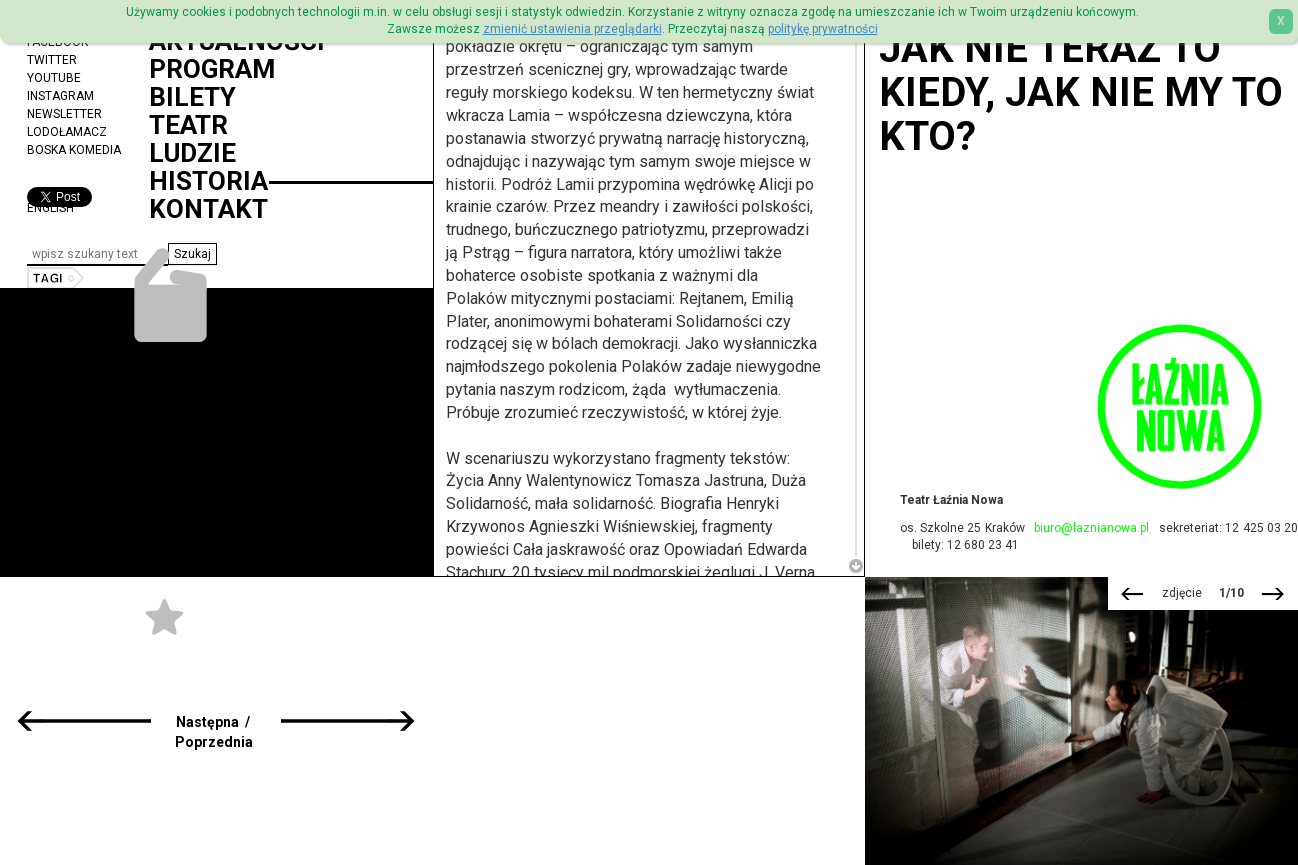 This screenshot has width=1298, height=865. I want to click on indicates a compressed or archived file, so click(170, 284).